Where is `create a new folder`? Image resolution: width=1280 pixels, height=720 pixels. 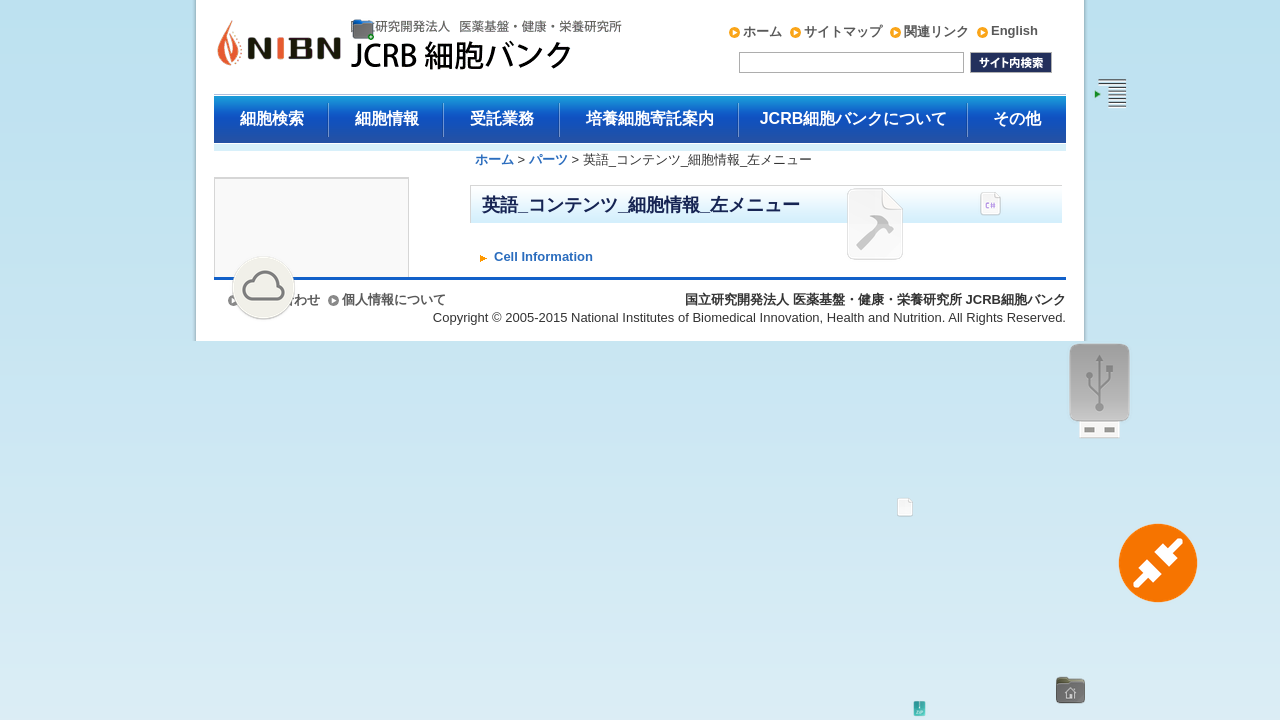 create a new folder is located at coordinates (363, 29).